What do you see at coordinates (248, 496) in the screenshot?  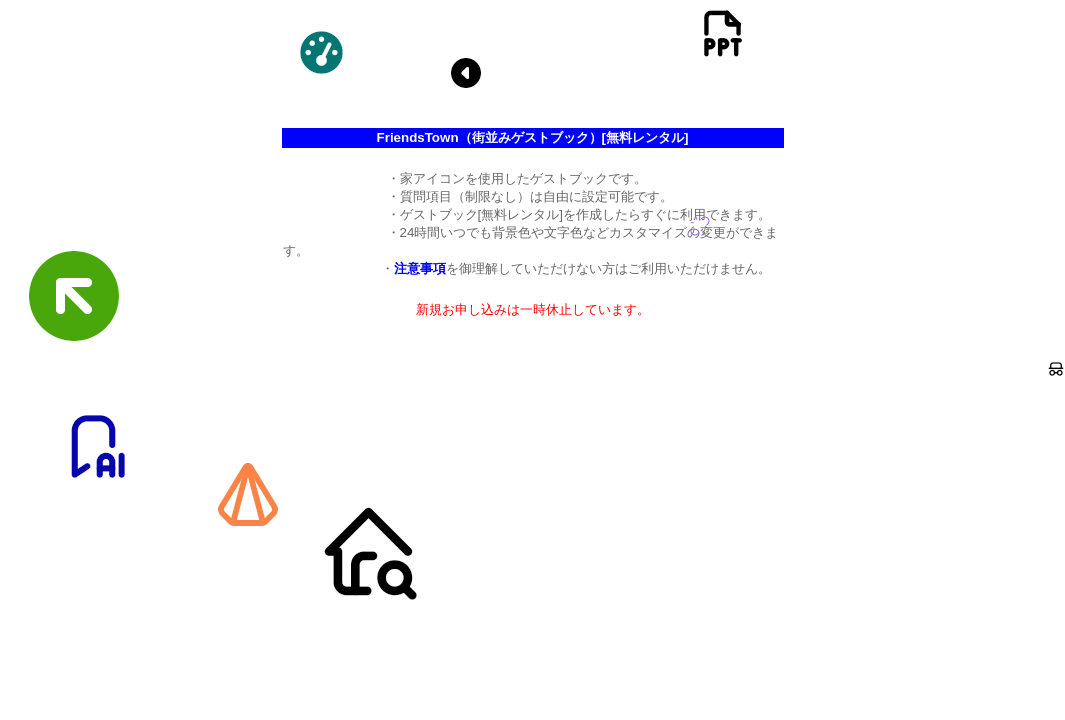 I see `view 3D shape or geometric object` at bounding box center [248, 496].